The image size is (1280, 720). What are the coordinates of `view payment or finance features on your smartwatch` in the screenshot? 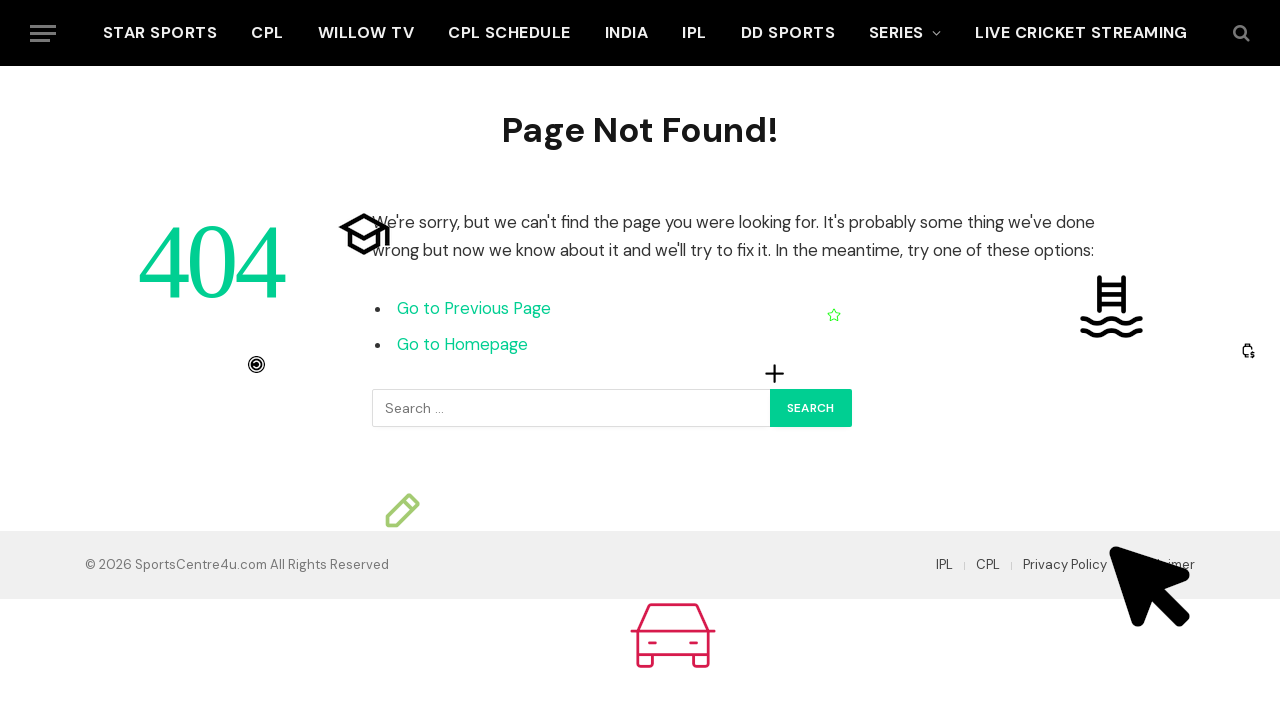 It's located at (1247, 350).